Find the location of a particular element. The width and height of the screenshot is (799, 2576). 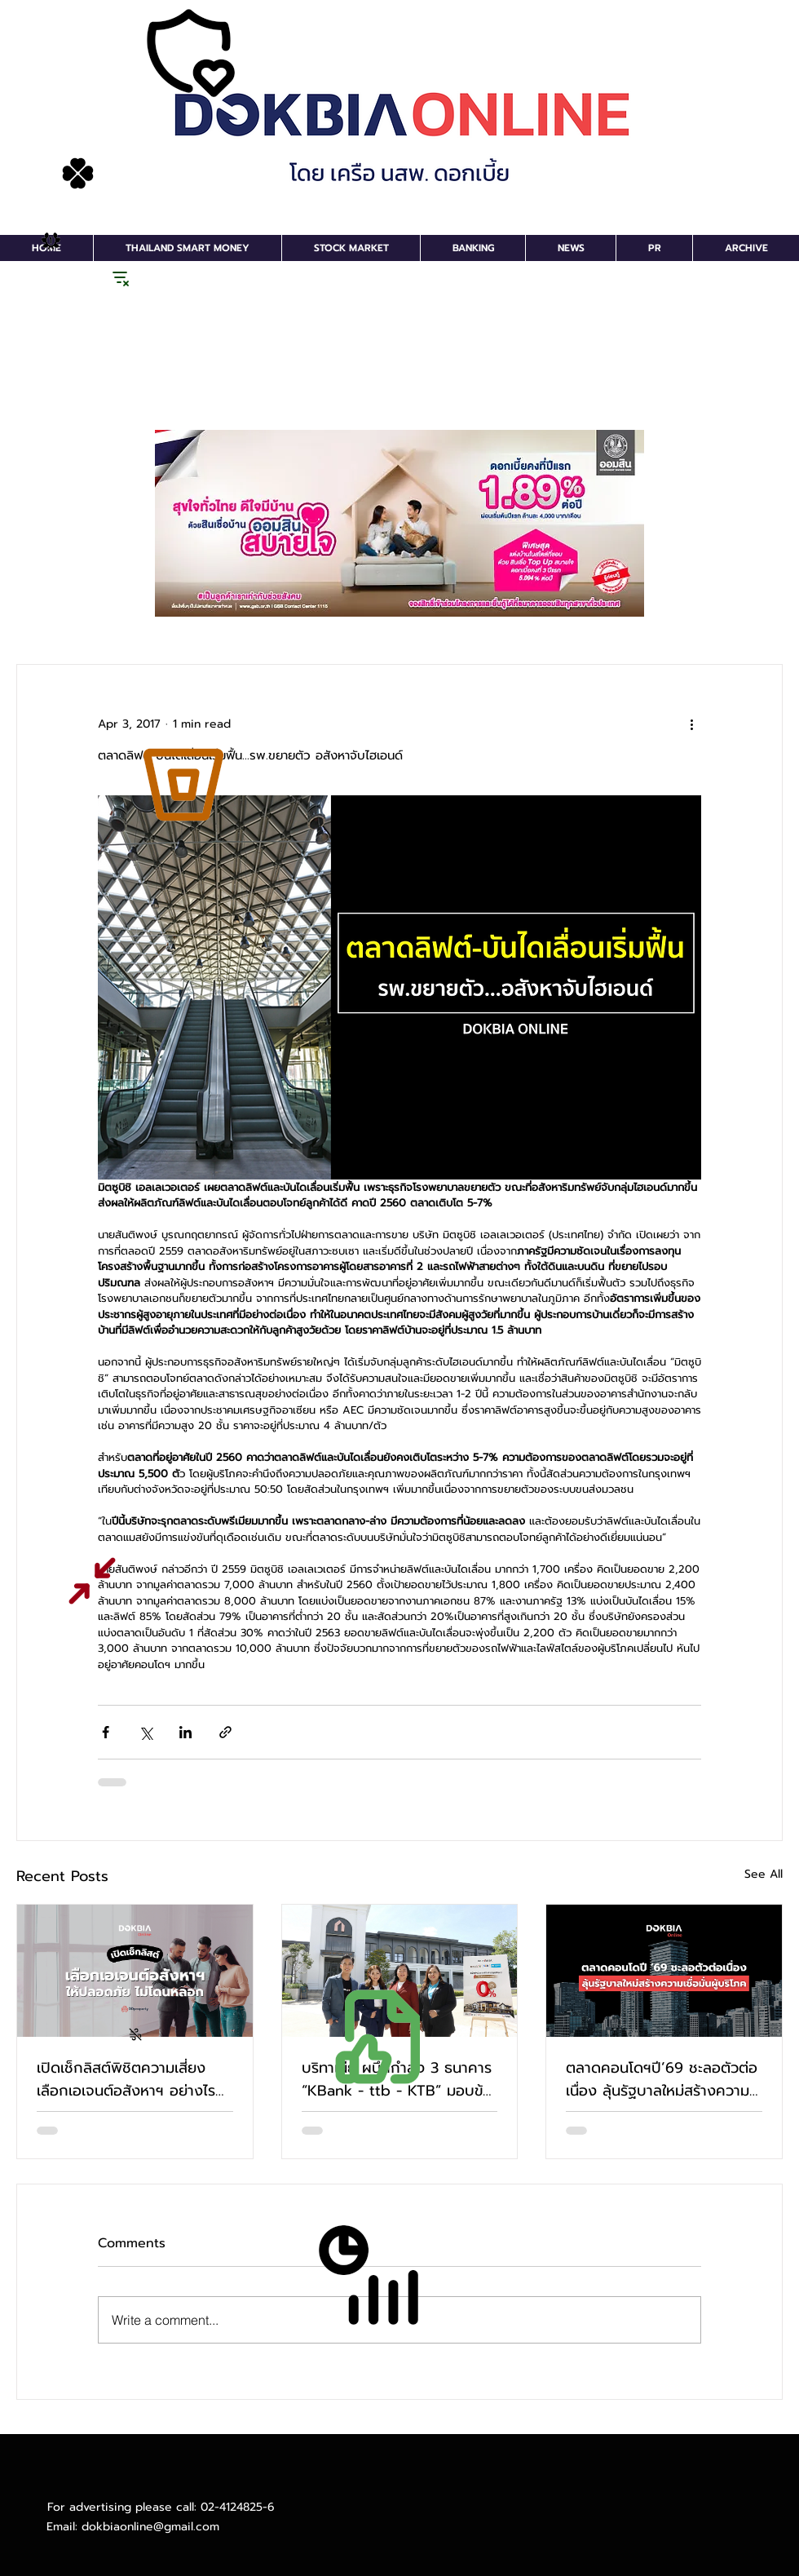

like or approve a document is located at coordinates (382, 2037).